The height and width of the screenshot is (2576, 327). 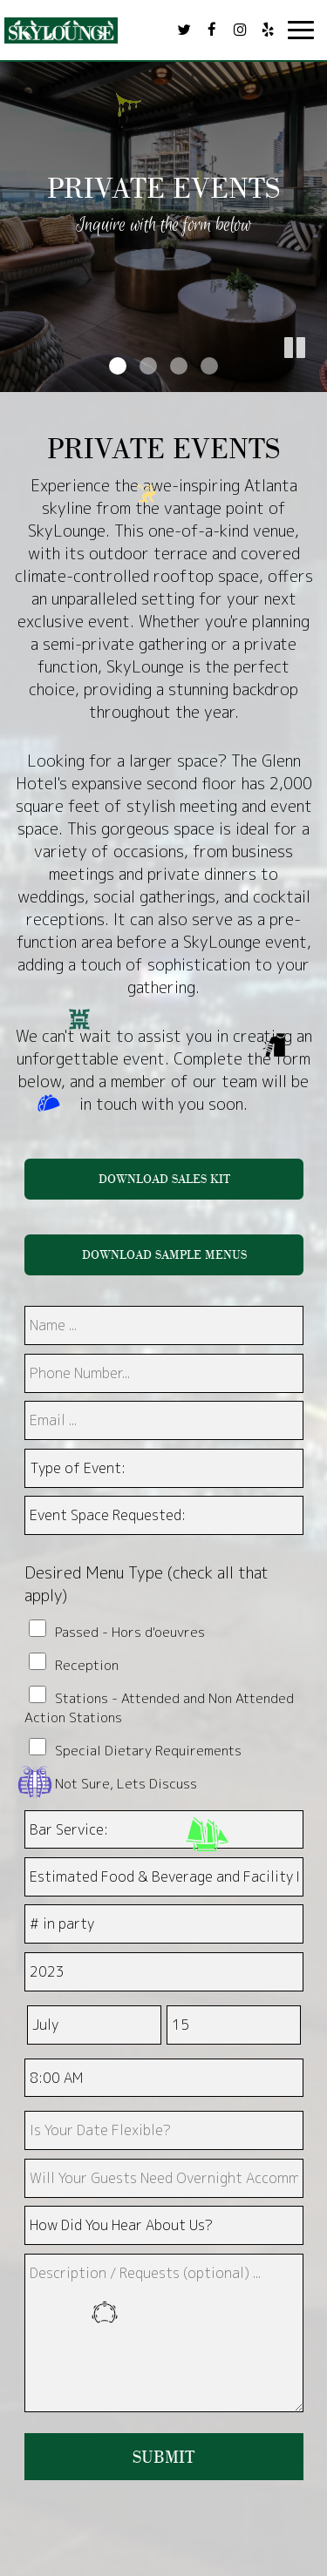 I want to click on indicates slavery or oppression theme in historical game content, so click(x=146, y=492).